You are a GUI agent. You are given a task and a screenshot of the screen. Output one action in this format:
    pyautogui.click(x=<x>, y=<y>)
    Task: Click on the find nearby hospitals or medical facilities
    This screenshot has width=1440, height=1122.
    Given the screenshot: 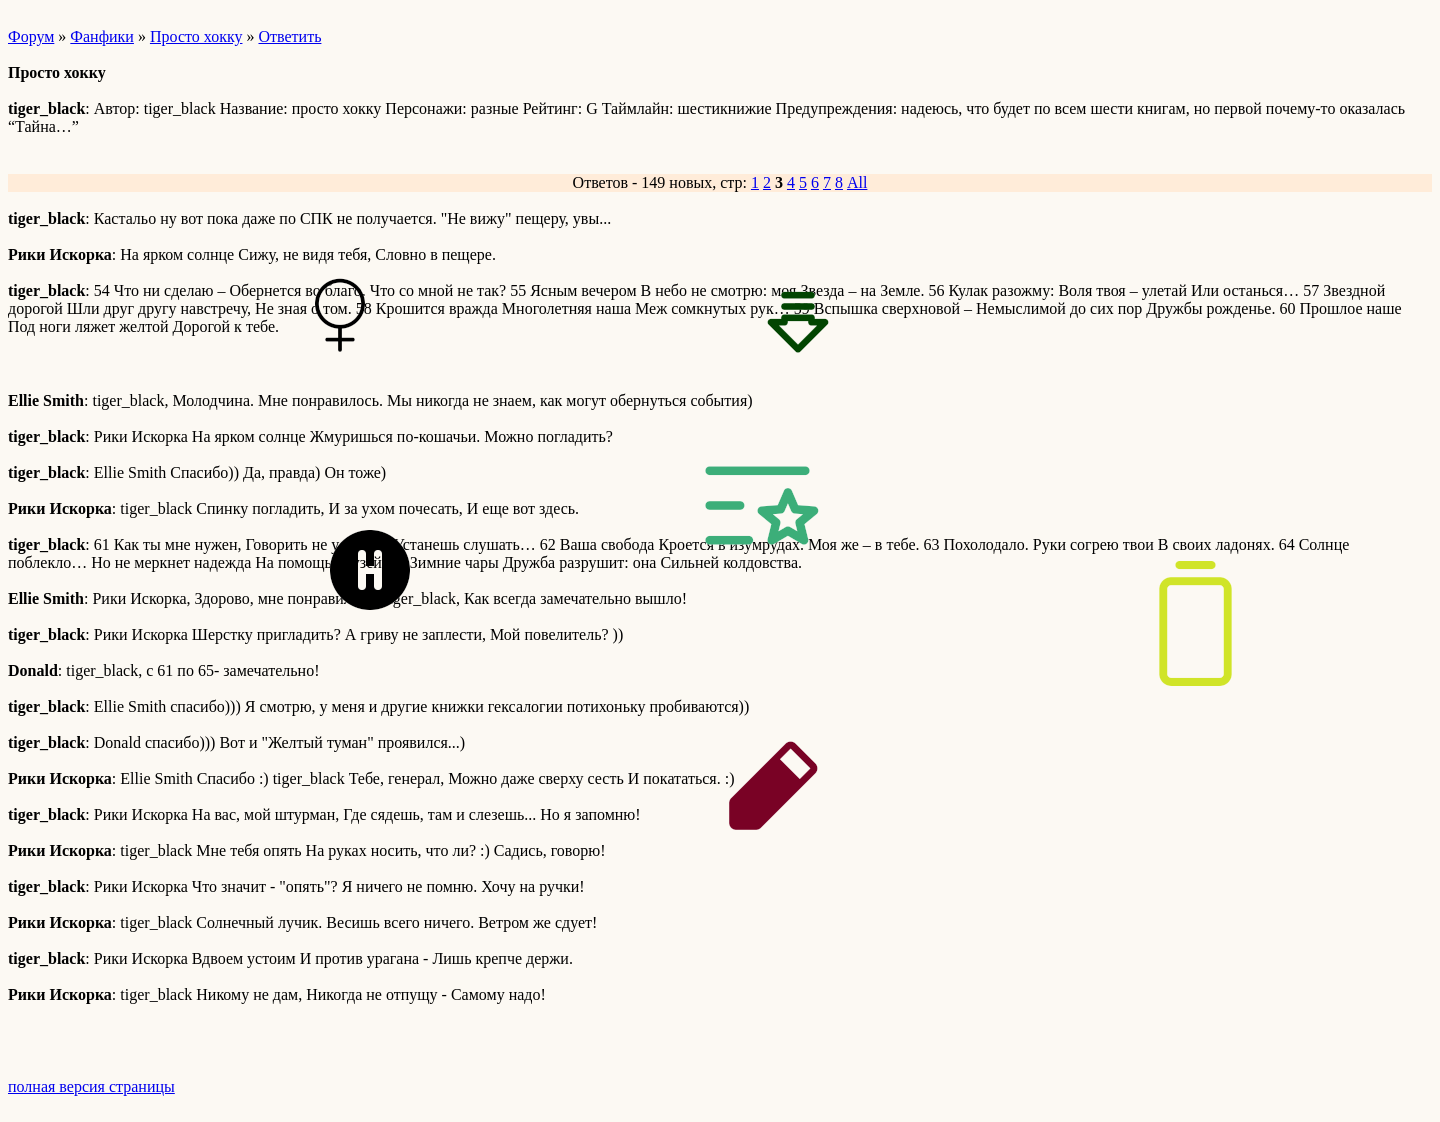 What is the action you would take?
    pyautogui.click(x=370, y=570)
    